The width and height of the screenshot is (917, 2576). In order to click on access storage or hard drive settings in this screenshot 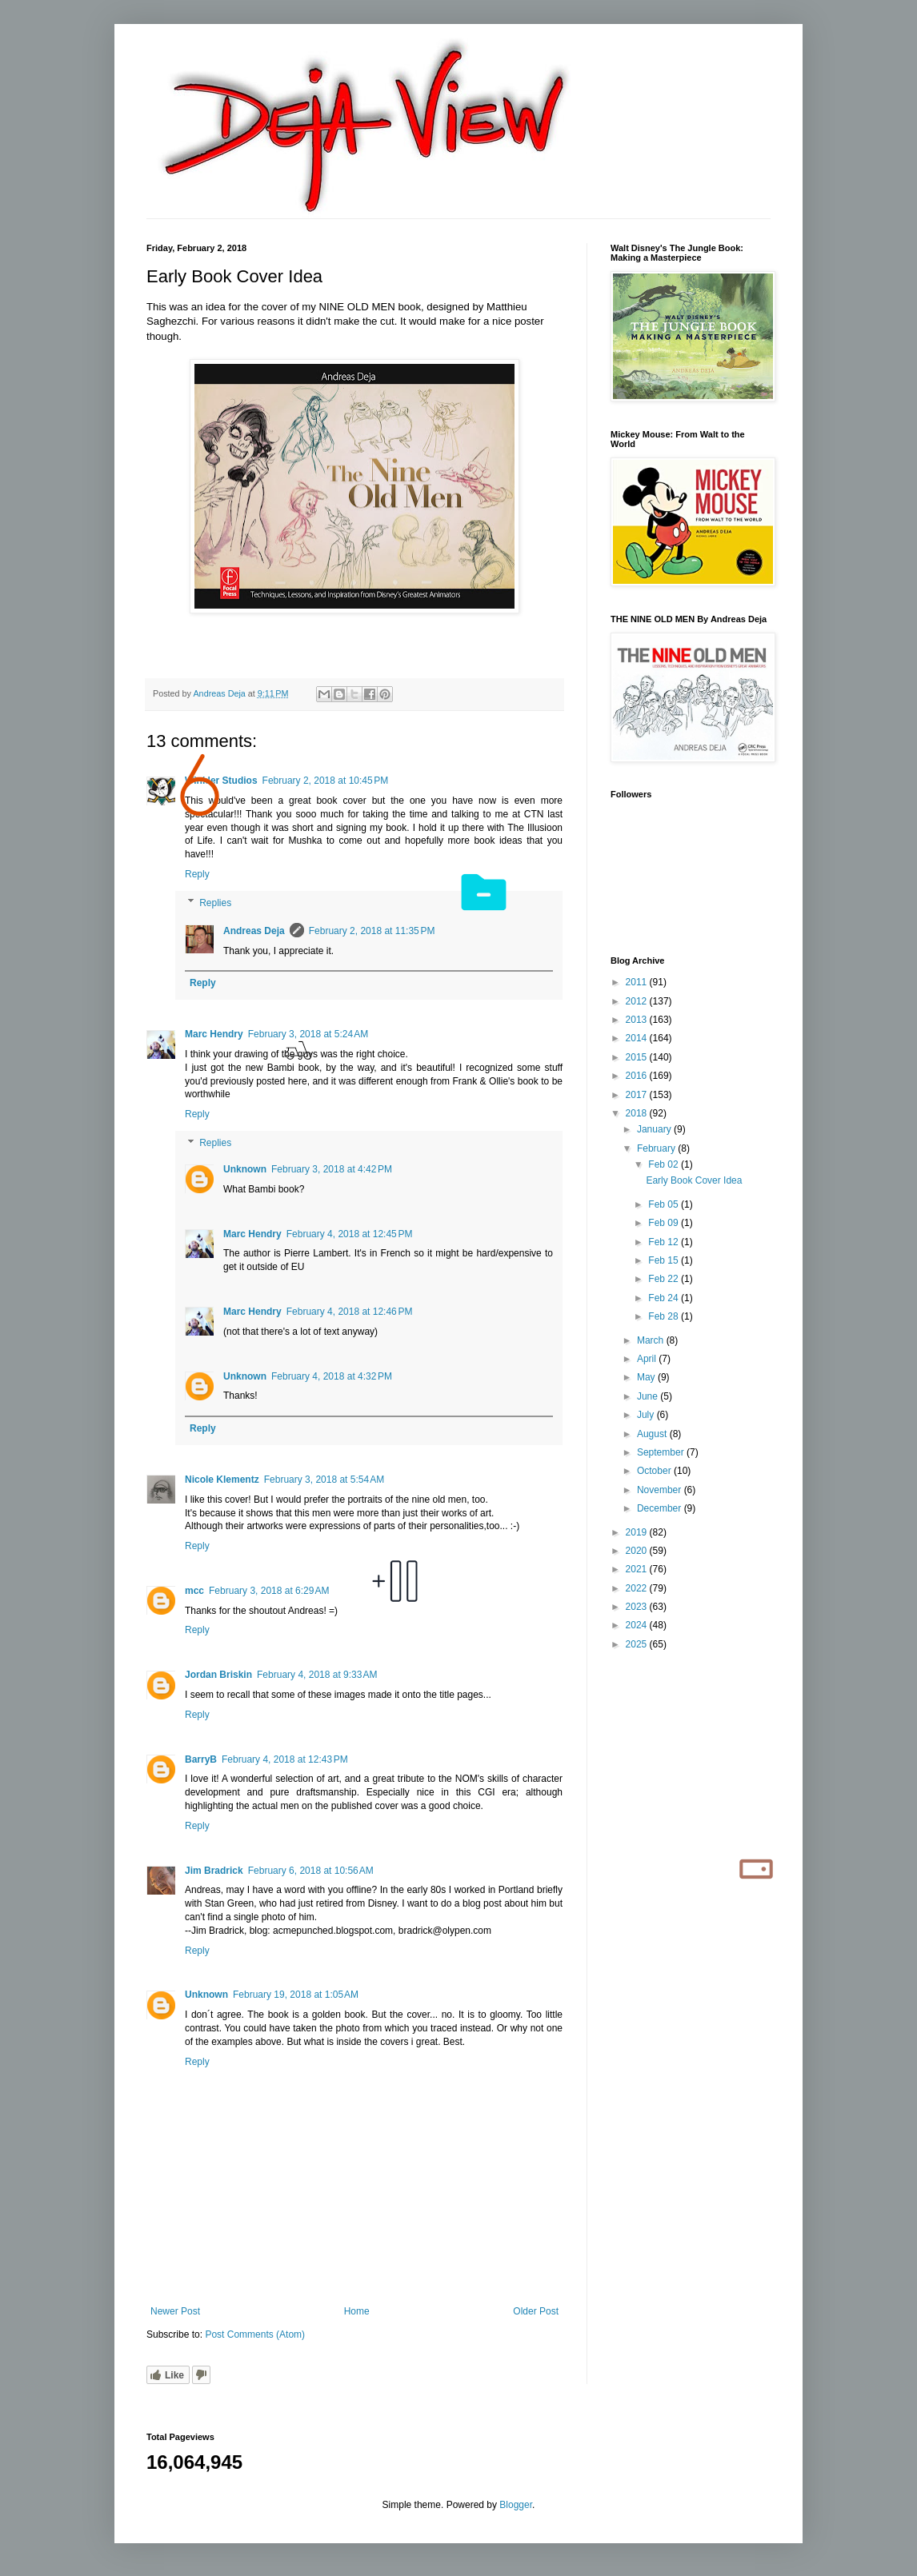, I will do `click(756, 1869)`.